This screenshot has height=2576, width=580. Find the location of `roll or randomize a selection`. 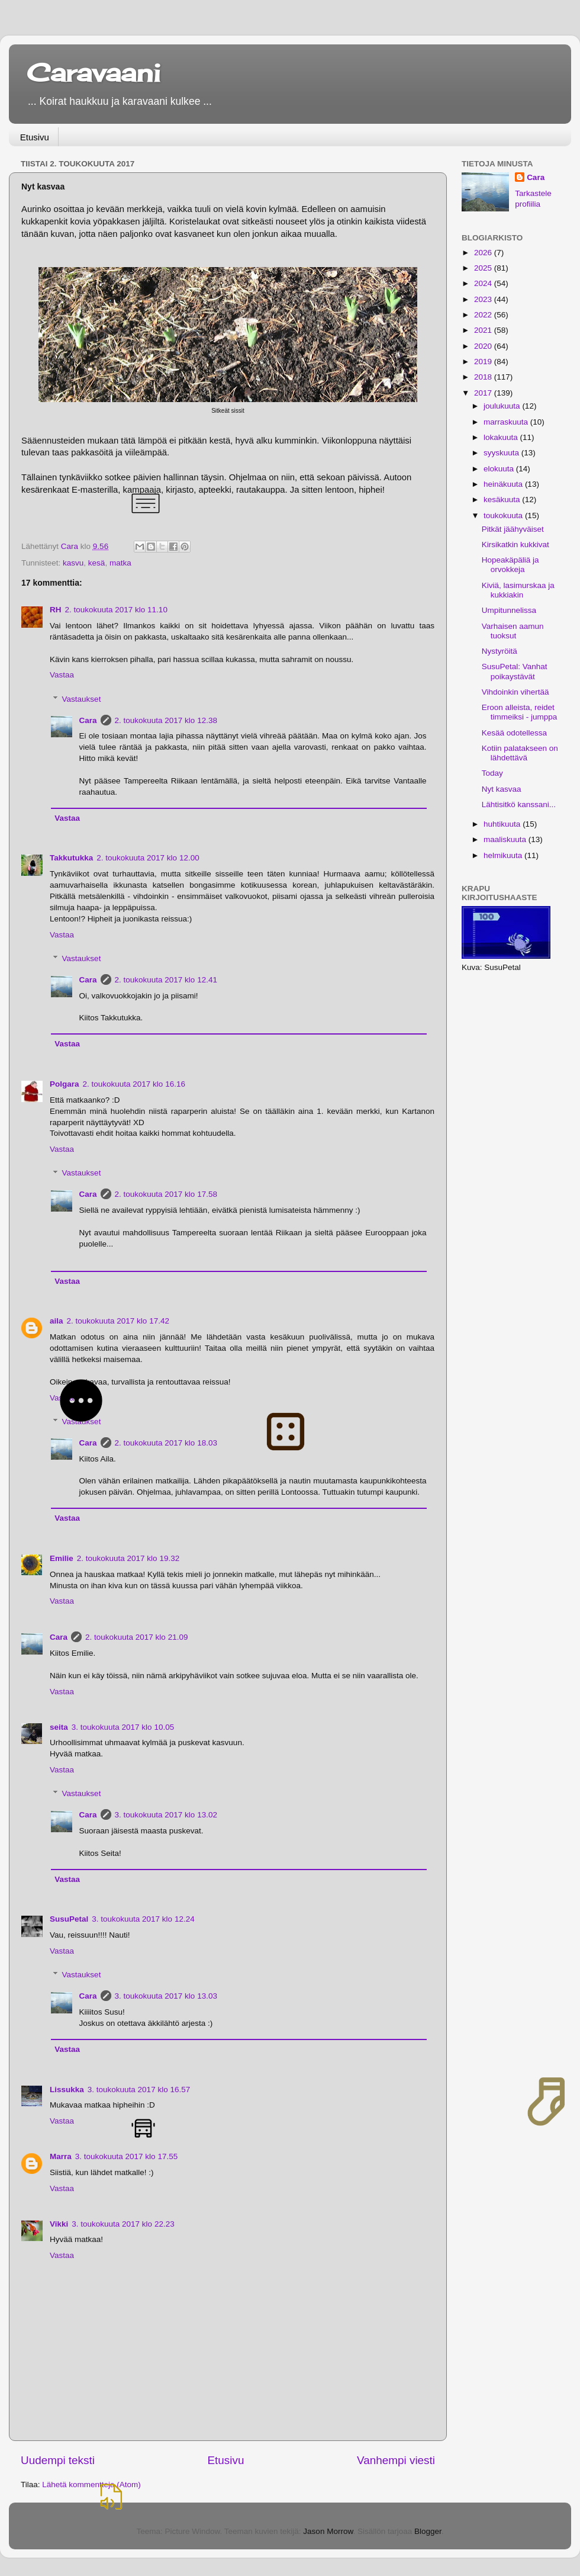

roll or randomize a selection is located at coordinates (285, 1431).